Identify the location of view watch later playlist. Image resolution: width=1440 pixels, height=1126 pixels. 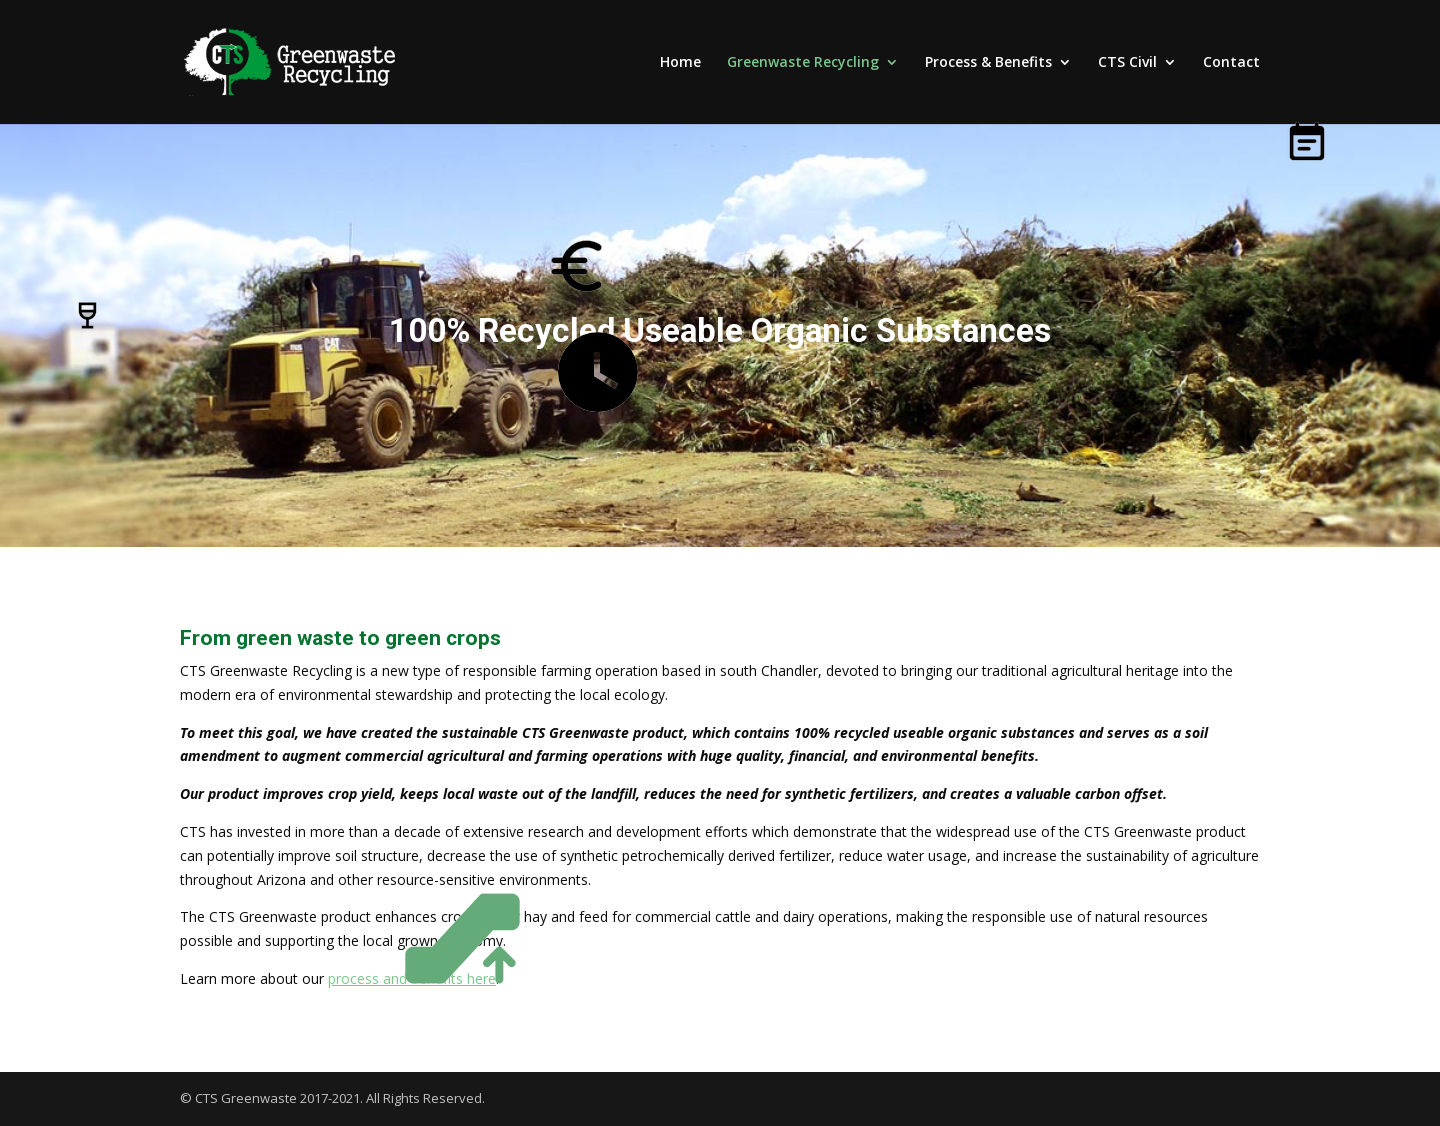
(598, 372).